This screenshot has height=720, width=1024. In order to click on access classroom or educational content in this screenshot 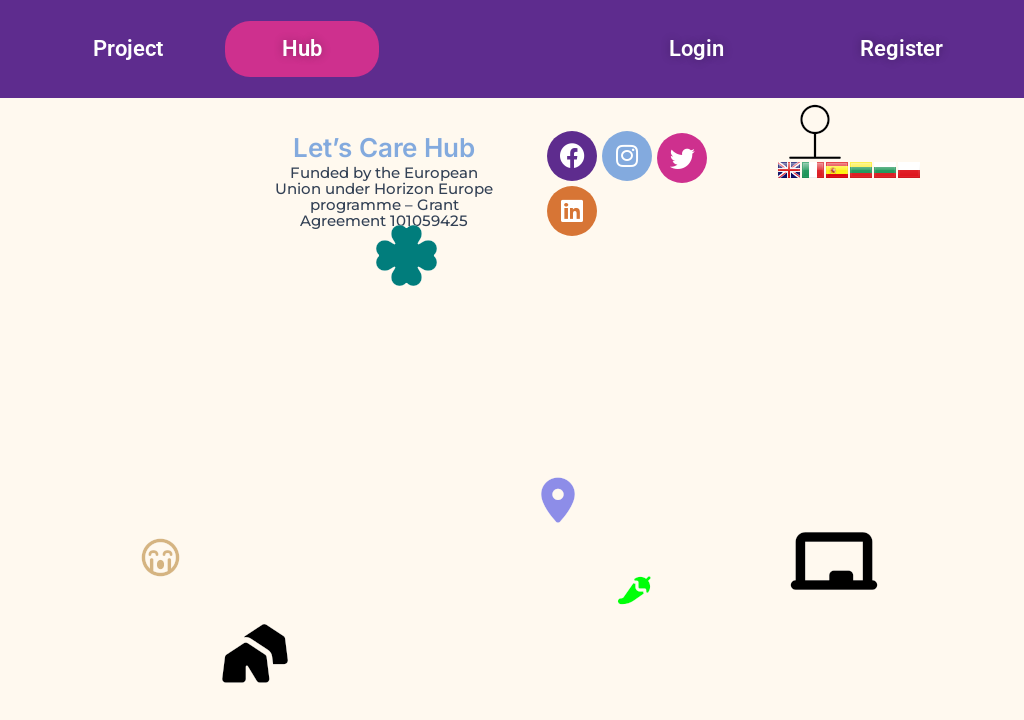, I will do `click(834, 561)`.